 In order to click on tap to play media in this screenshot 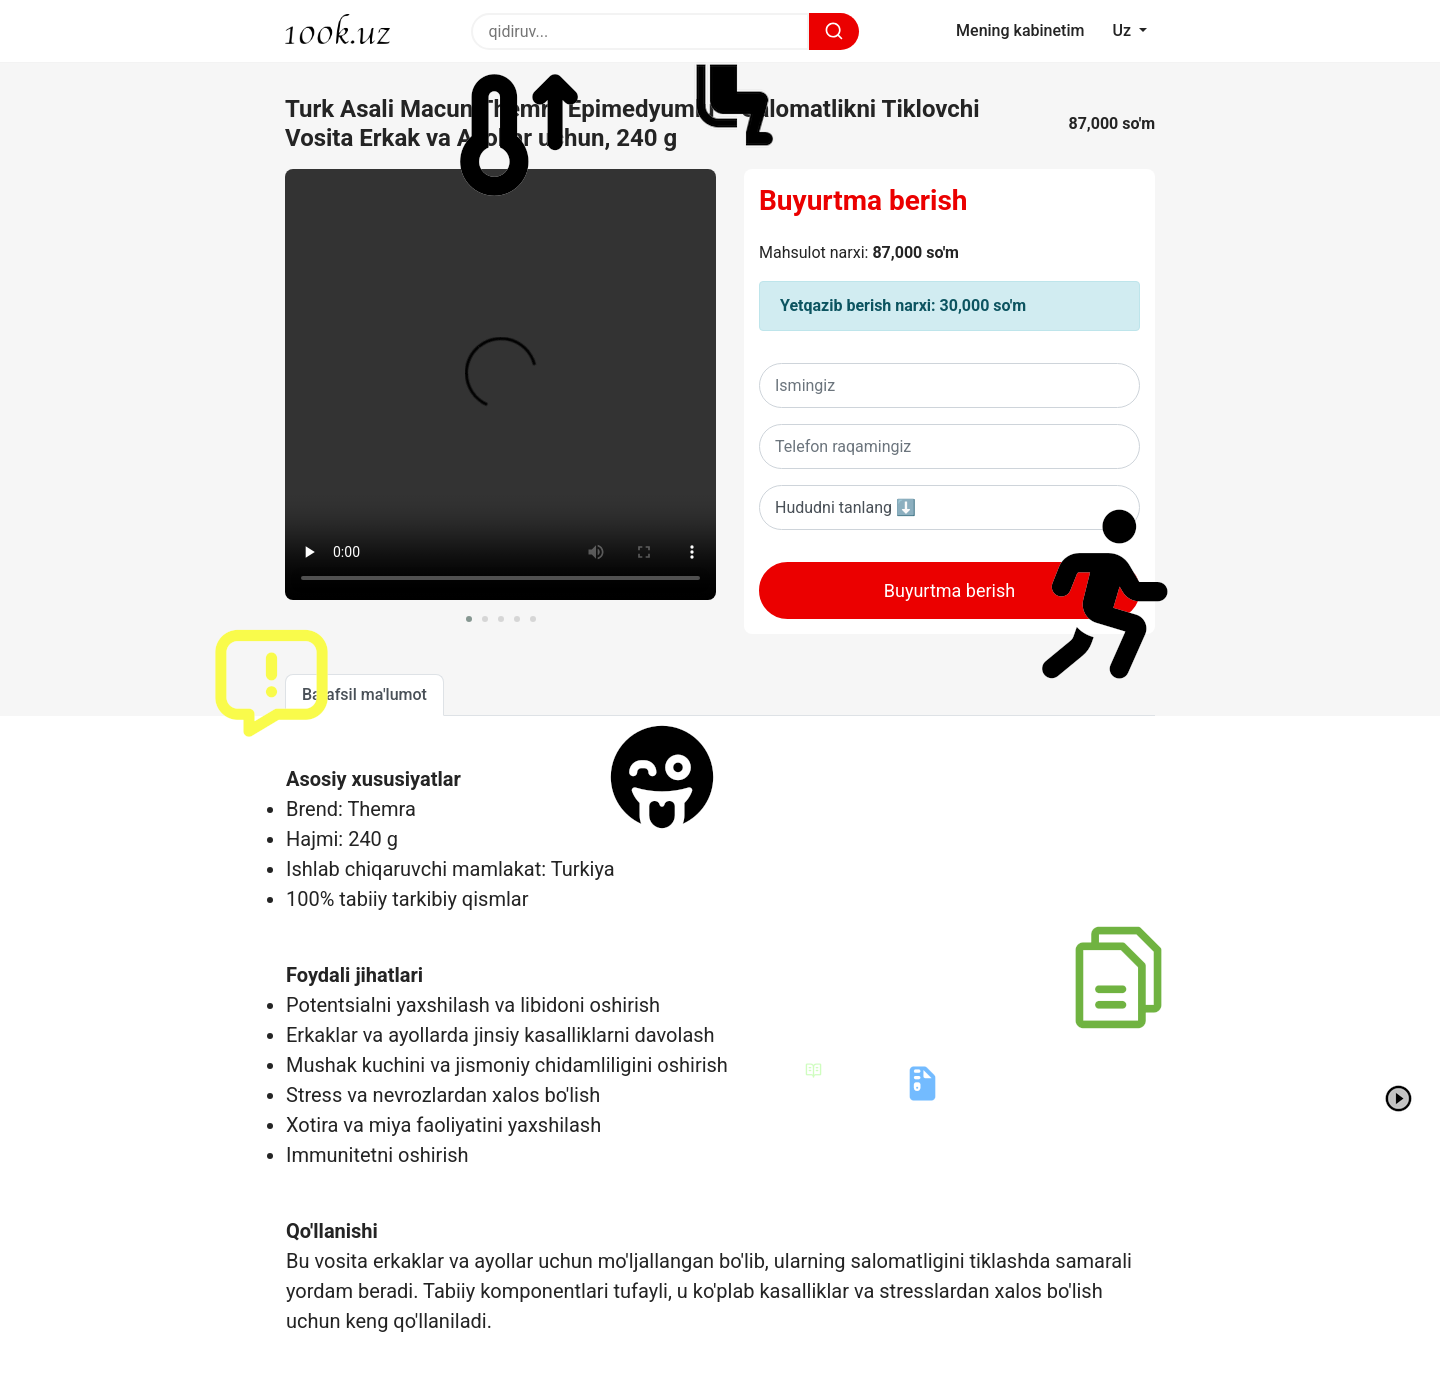, I will do `click(1398, 1098)`.